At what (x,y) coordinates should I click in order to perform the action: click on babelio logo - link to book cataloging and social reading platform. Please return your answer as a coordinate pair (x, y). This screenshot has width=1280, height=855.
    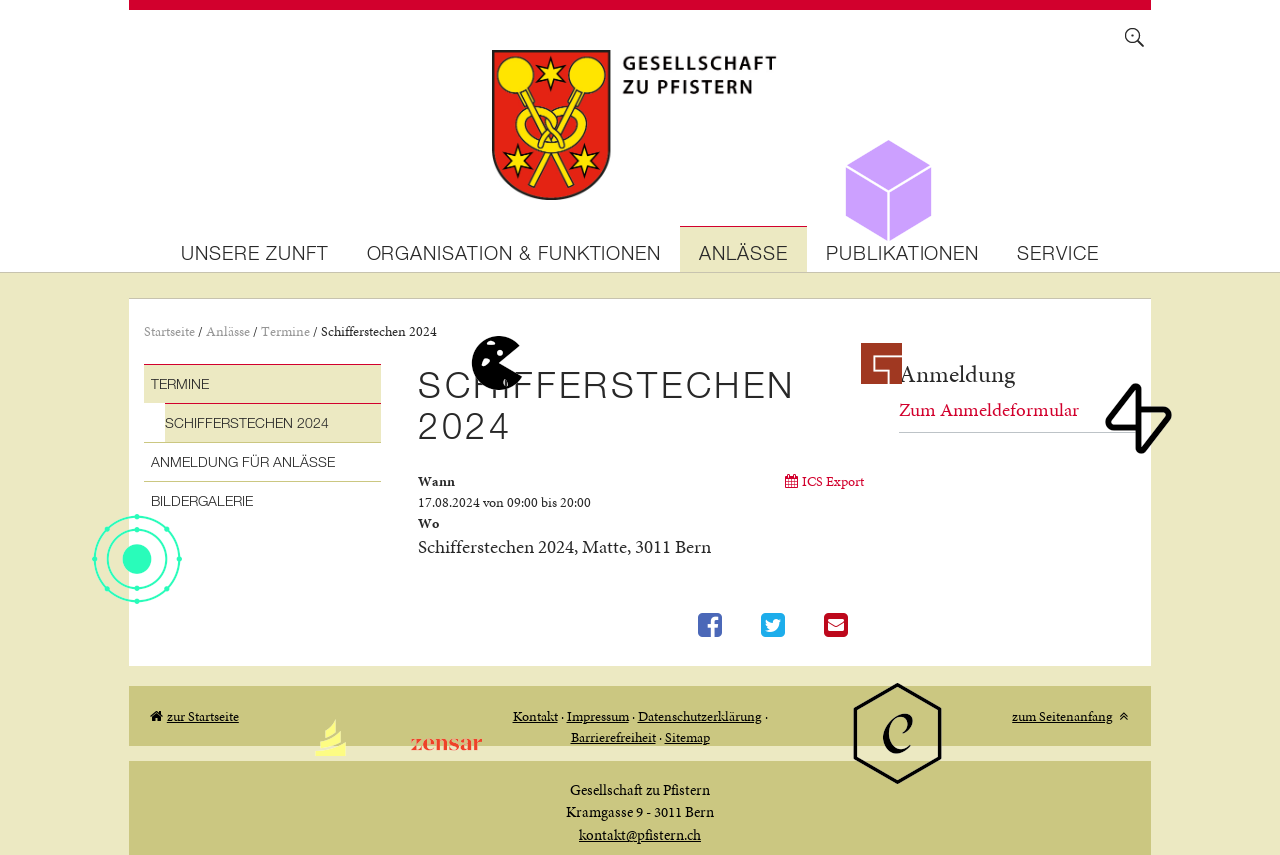
    Looking at the image, I should click on (330, 737).